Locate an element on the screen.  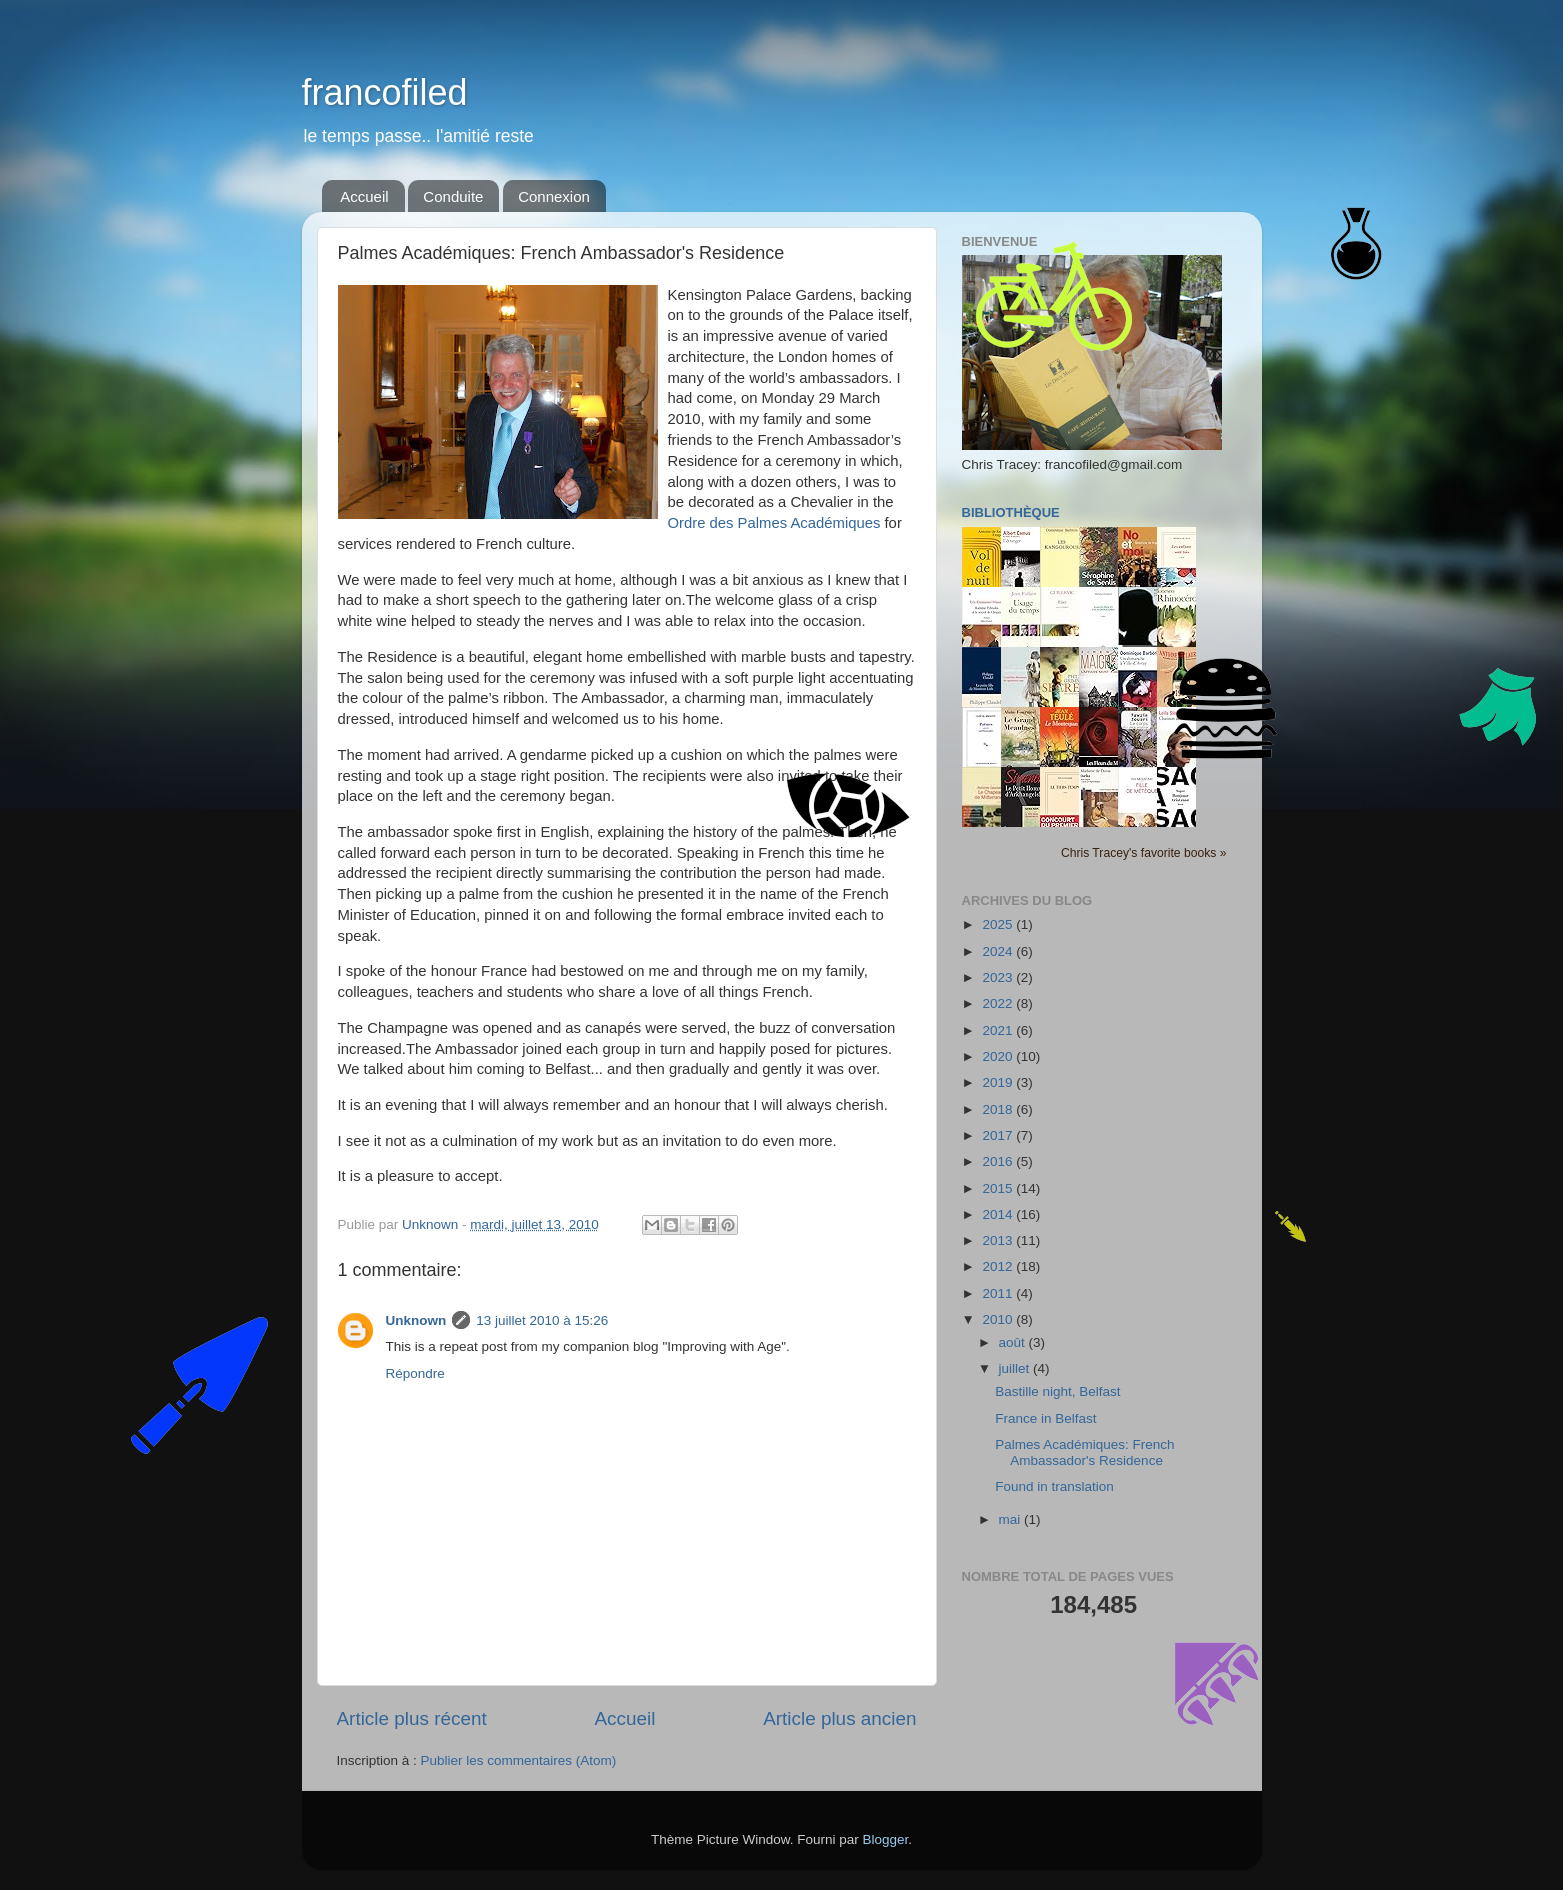
access the alchemy or crafting menu is located at coordinates (1356, 244).